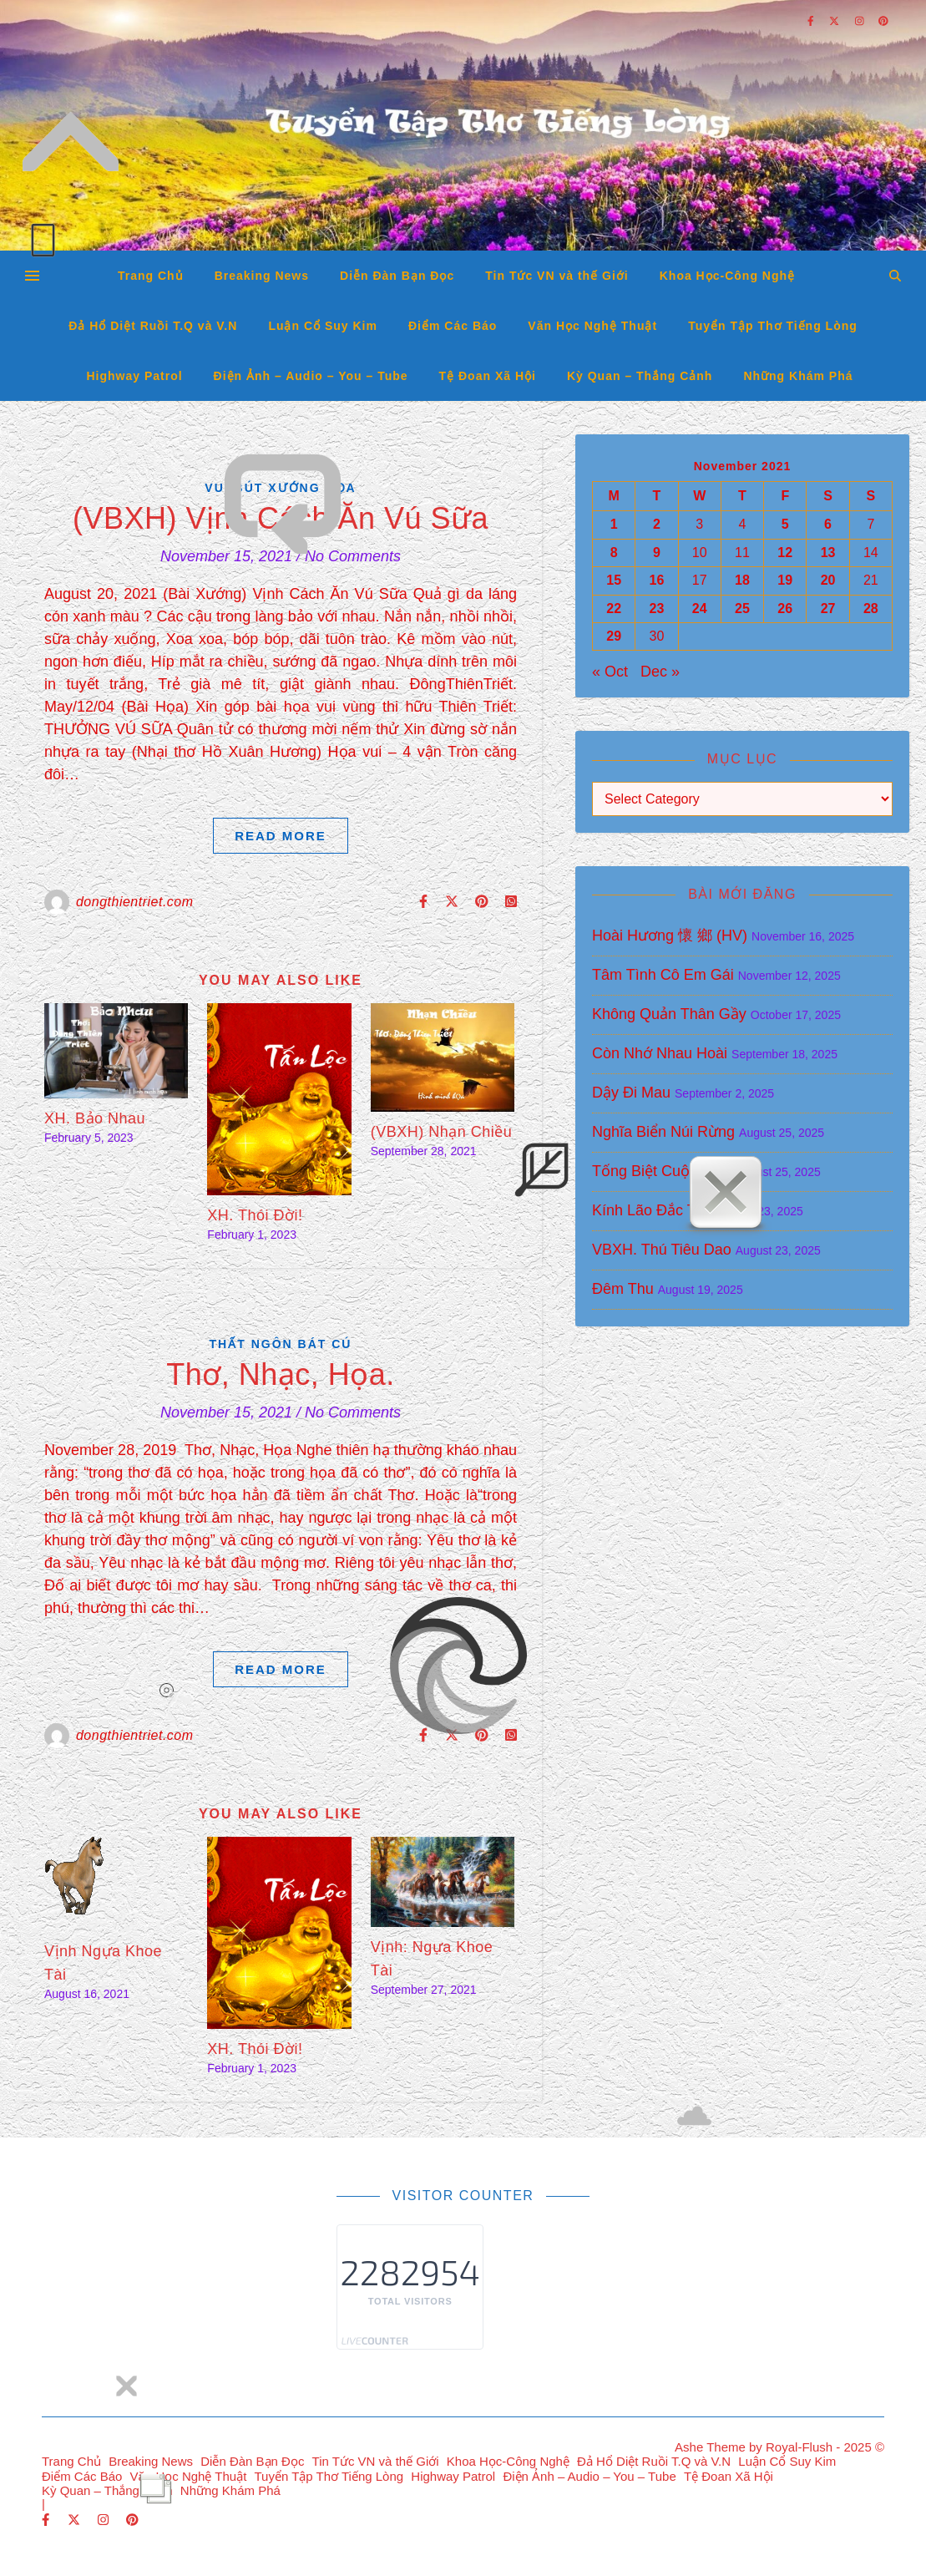 The width and height of the screenshot is (926, 2576). Describe the element at coordinates (726, 1196) in the screenshot. I see `indicates a file or content that cannot be read` at that location.